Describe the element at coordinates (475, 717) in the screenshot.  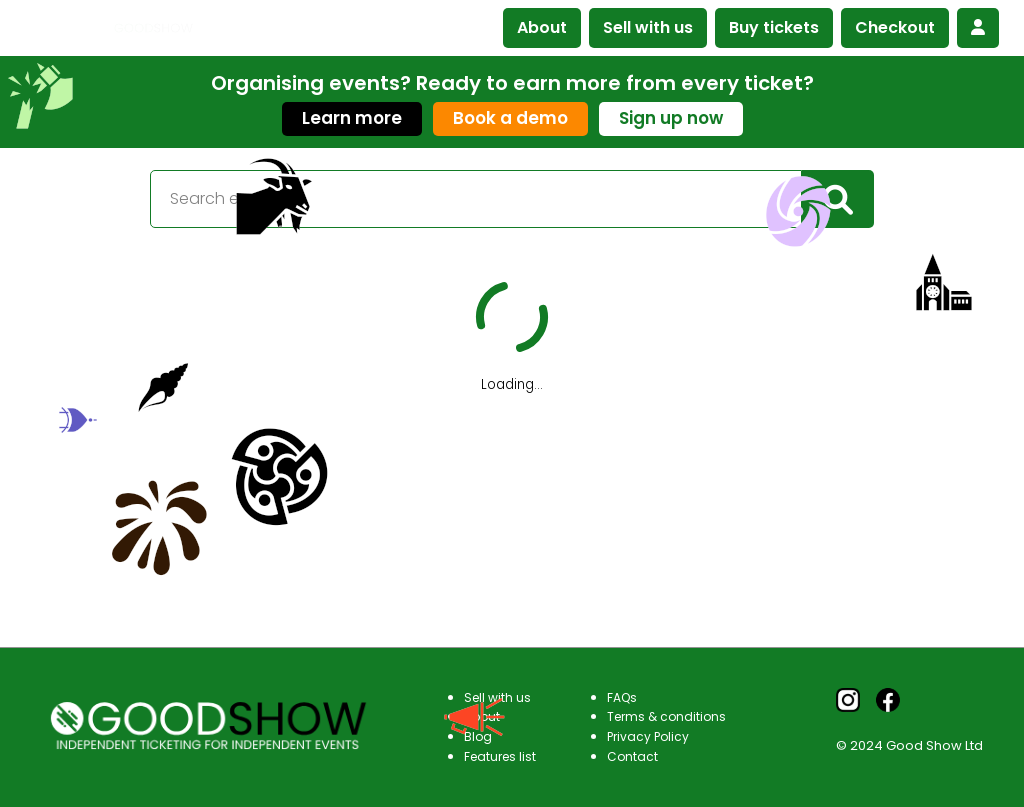
I see `make an announcement or broadcast` at that location.